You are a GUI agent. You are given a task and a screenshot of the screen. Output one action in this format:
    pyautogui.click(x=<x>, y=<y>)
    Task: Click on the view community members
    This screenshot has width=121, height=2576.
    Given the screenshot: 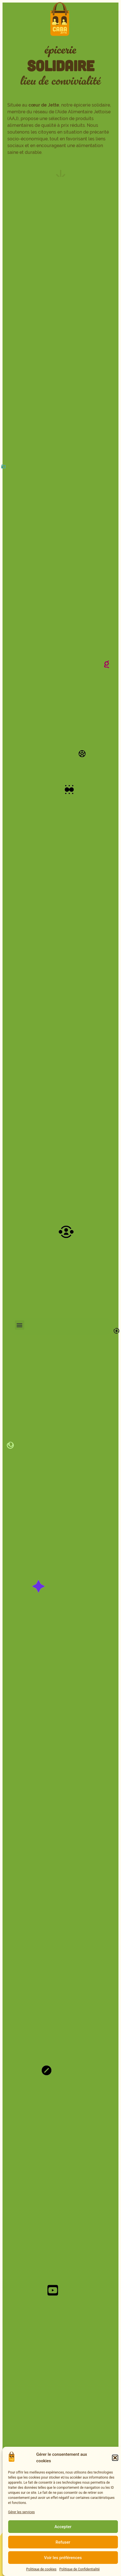 What is the action you would take?
    pyautogui.click(x=66, y=1232)
    